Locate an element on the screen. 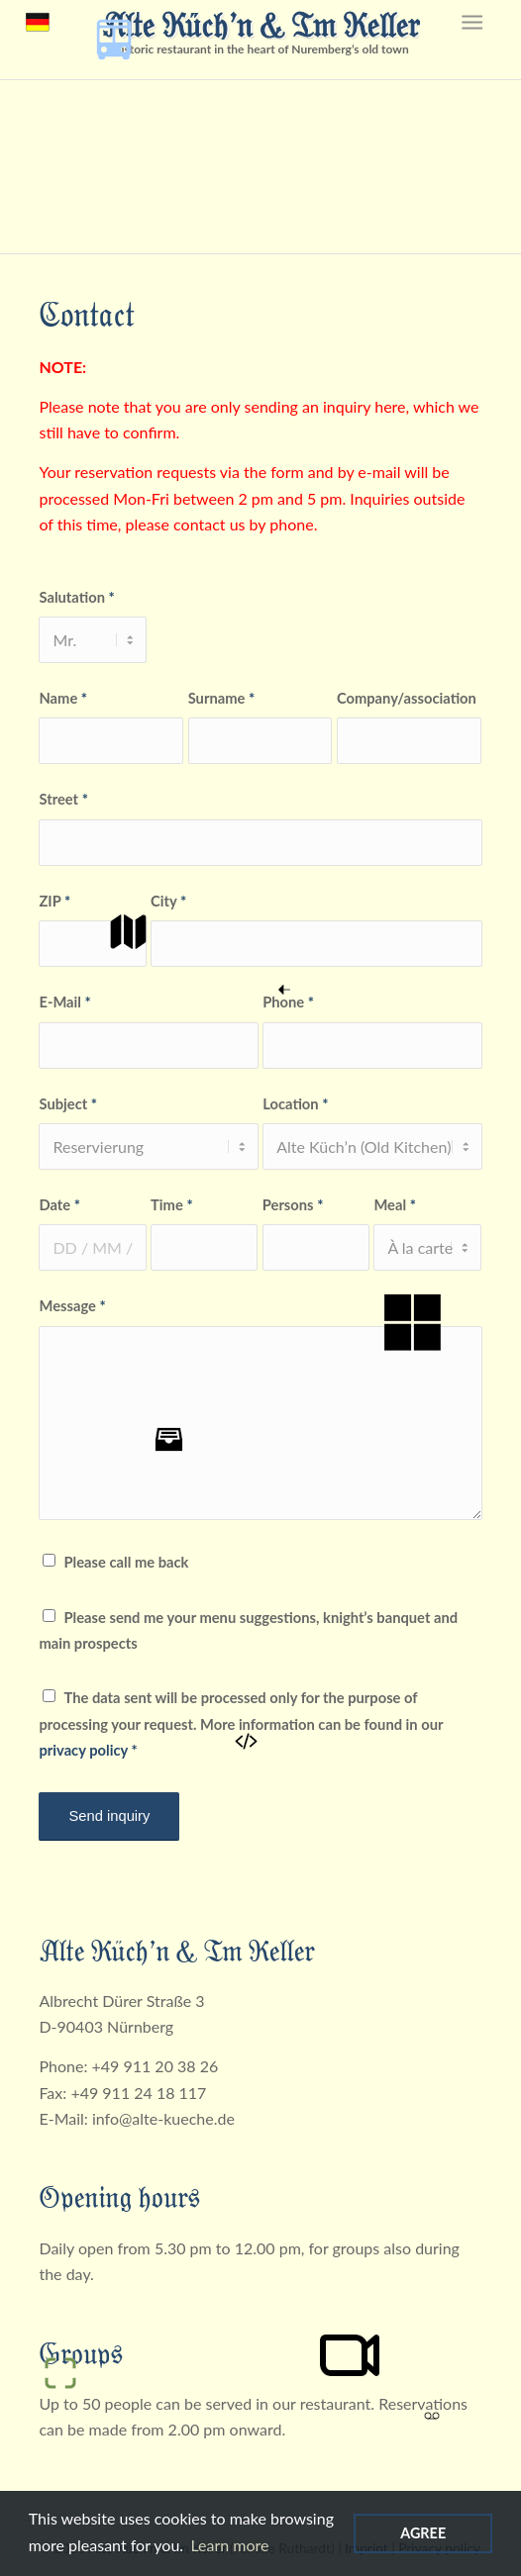 This screenshot has width=521, height=2576. access voicemail messages is located at coordinates (432, 2416).